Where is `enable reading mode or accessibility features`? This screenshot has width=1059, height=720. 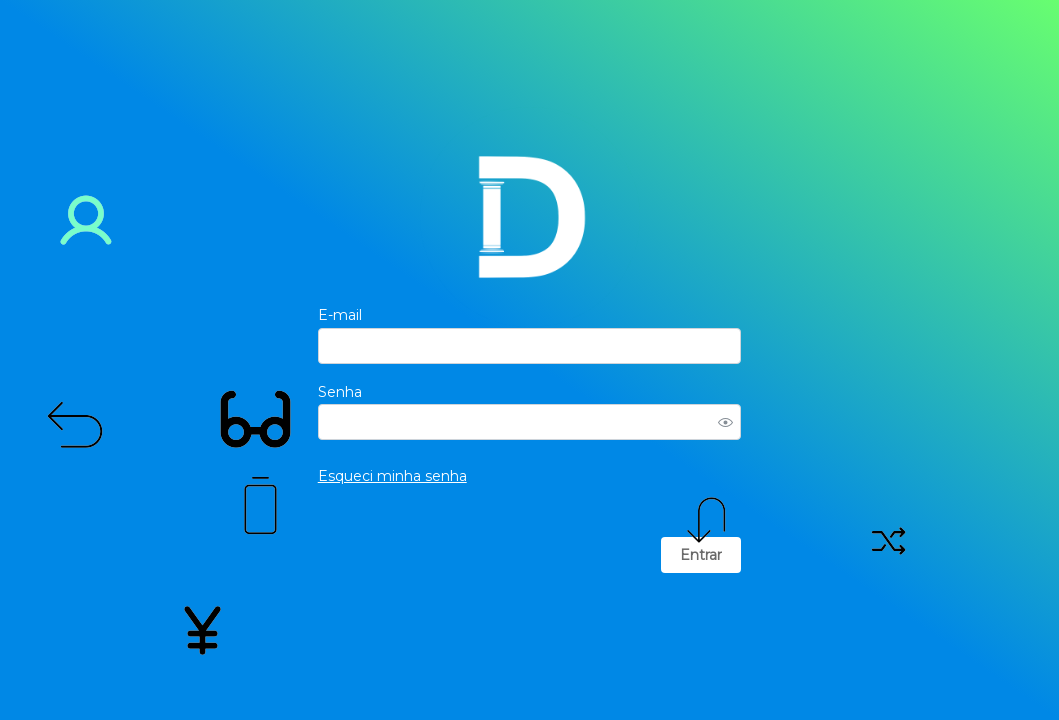 enable reading mode or accessibility features is located at coordinates (255, 420).